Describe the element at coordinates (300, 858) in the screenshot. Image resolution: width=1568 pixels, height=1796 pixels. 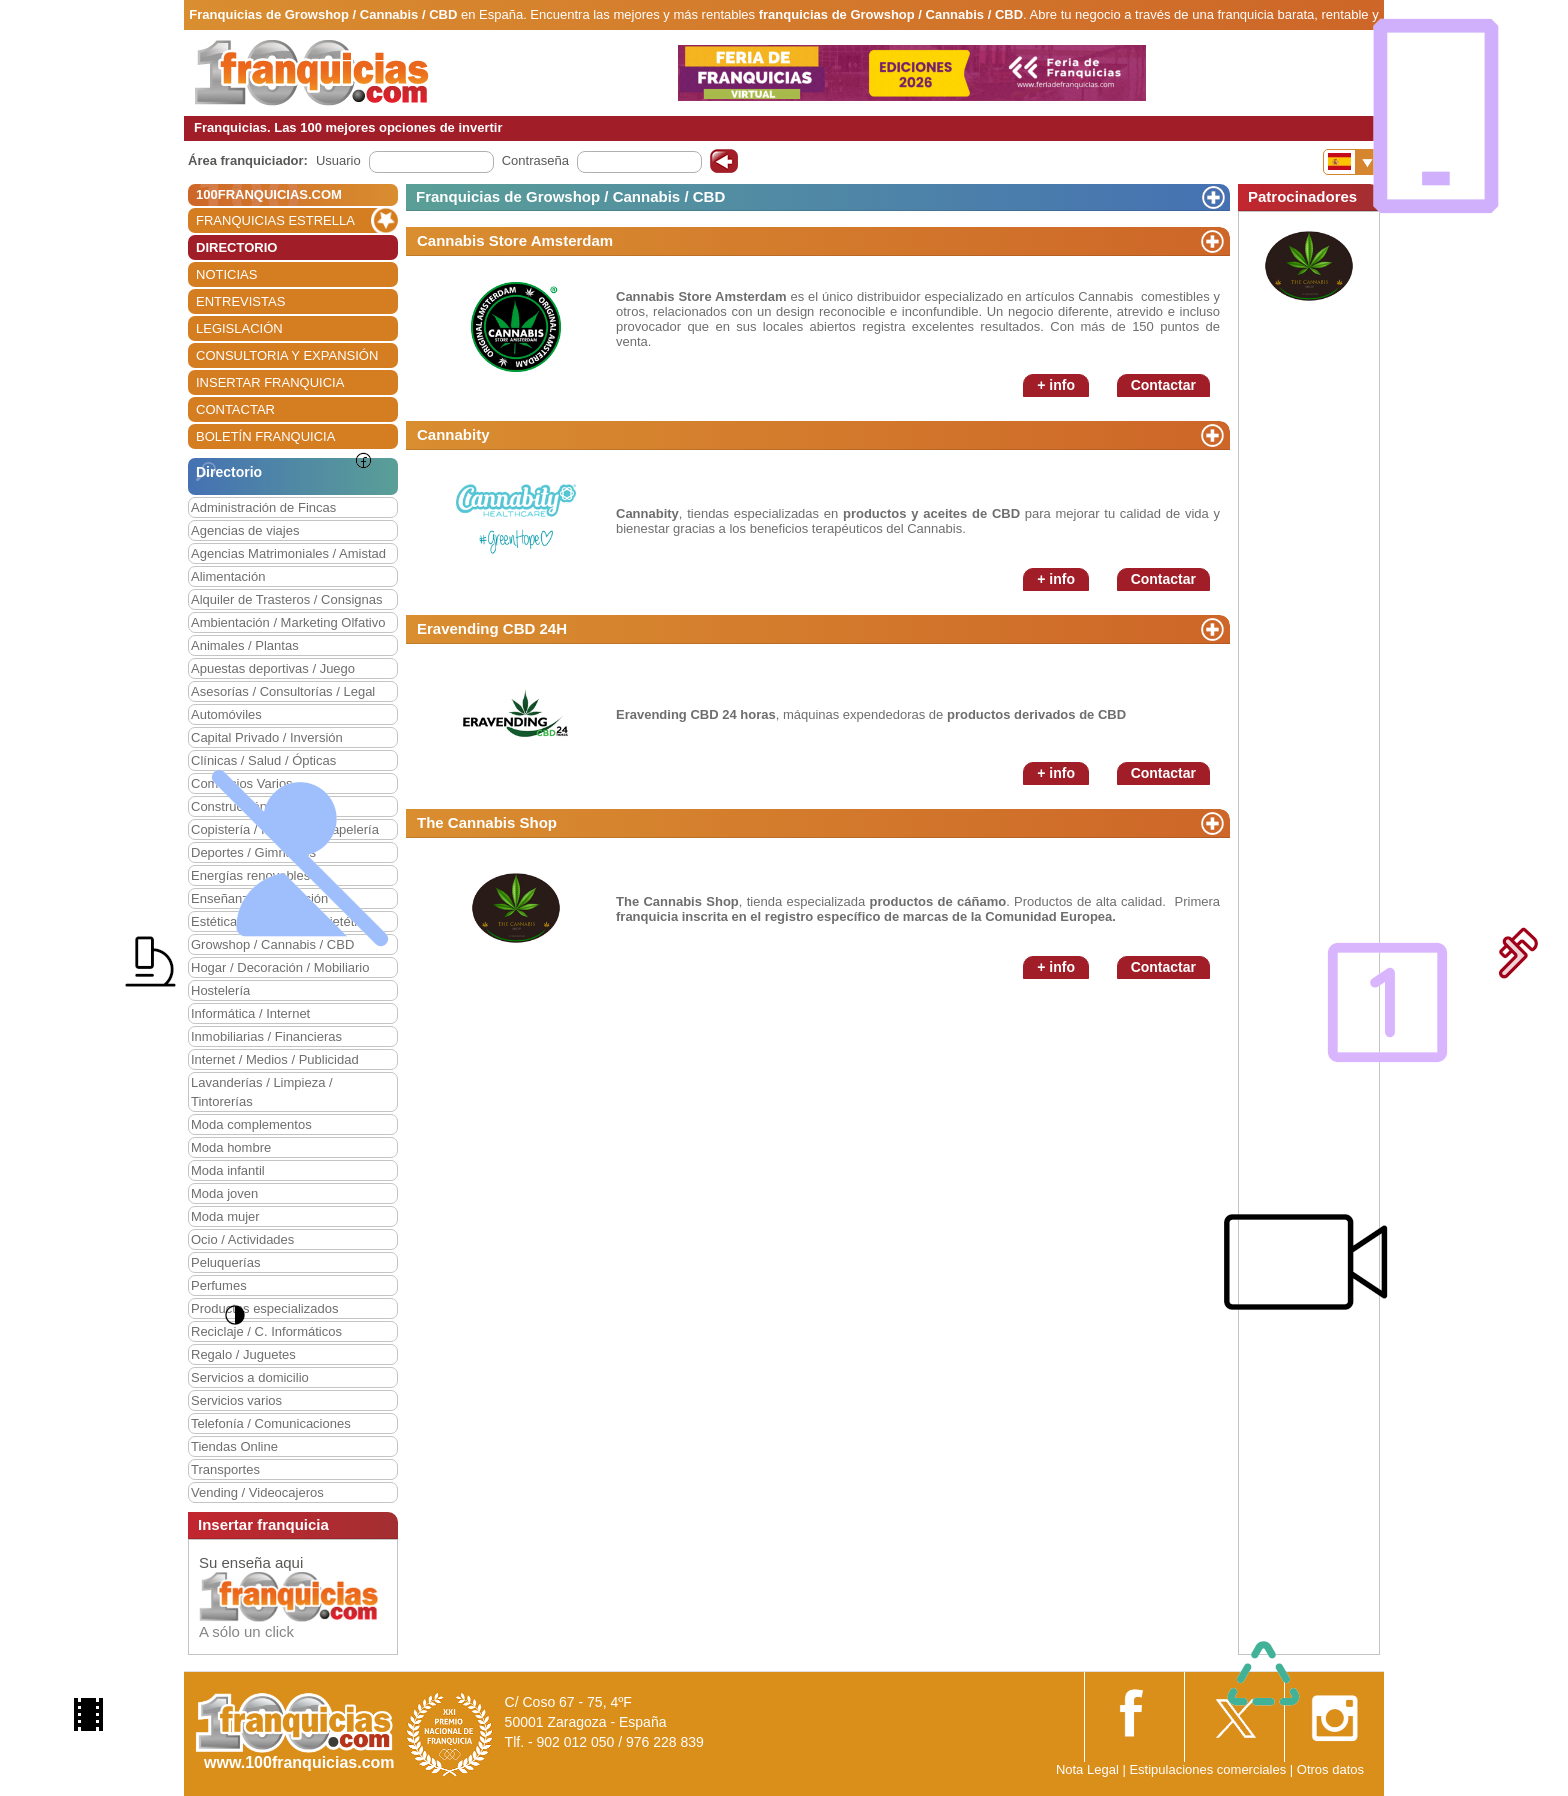
I see `block or remove a user` at that location.